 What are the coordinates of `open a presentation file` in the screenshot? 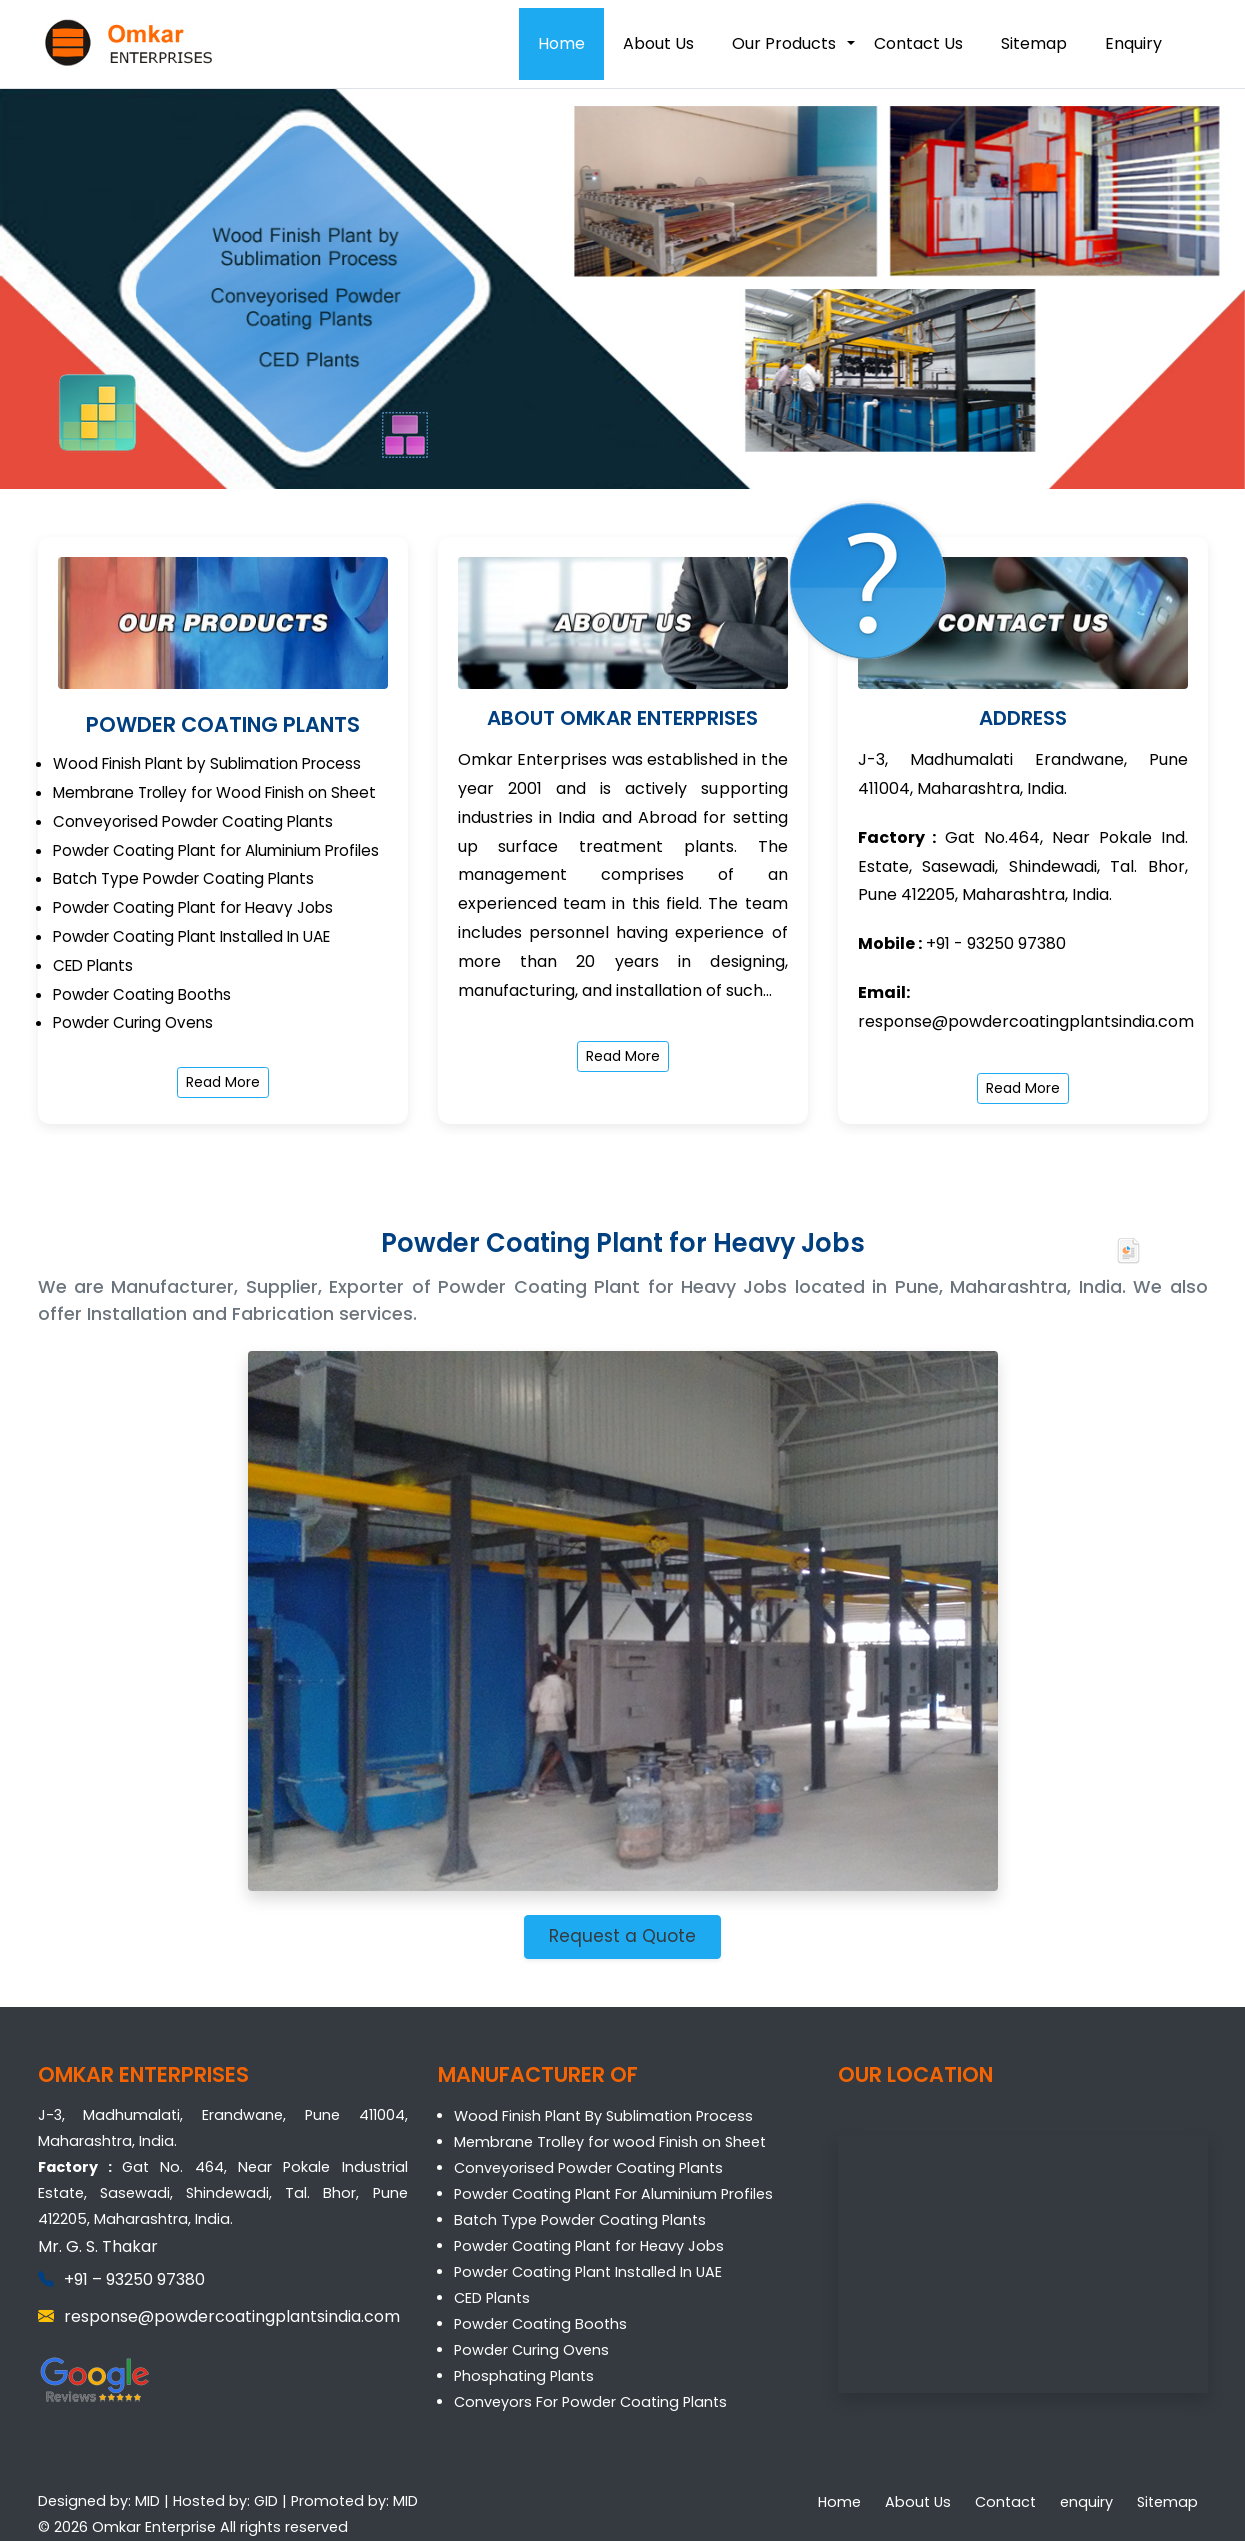 It's located at (1128, 1250).